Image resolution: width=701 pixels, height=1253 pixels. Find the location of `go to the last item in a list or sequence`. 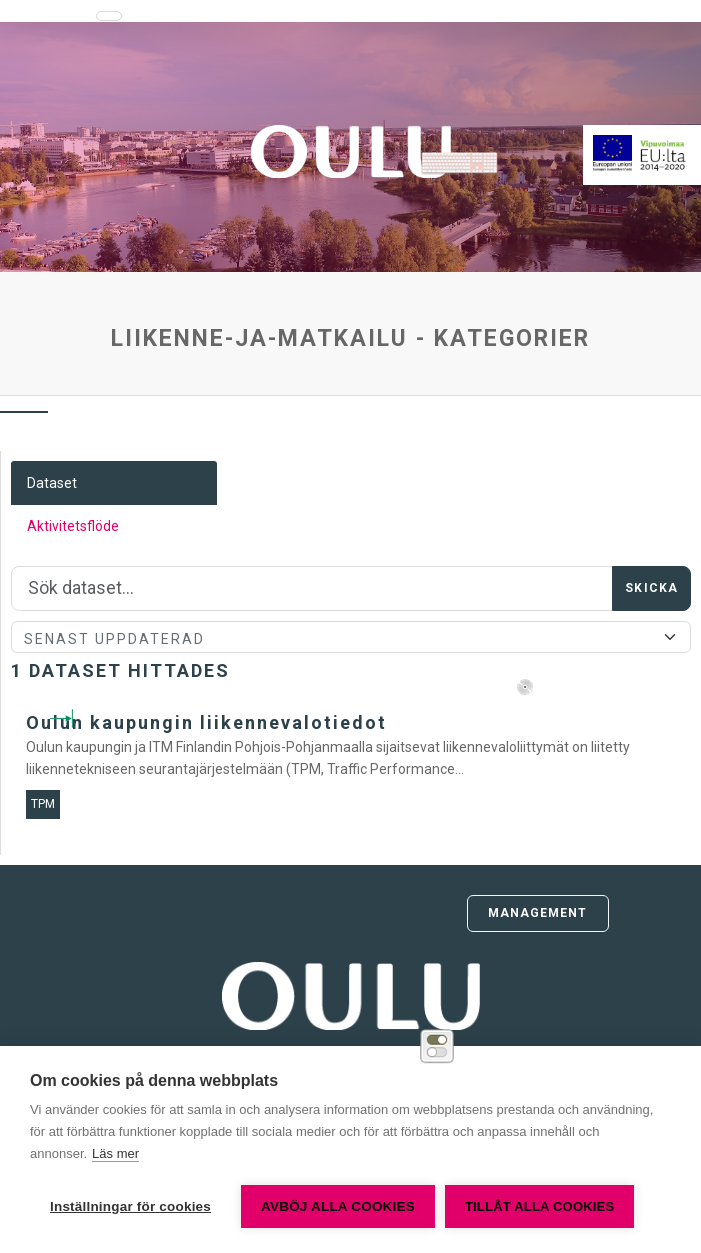

go to the last item in a list or sequence is located at coordinates (61, 718).